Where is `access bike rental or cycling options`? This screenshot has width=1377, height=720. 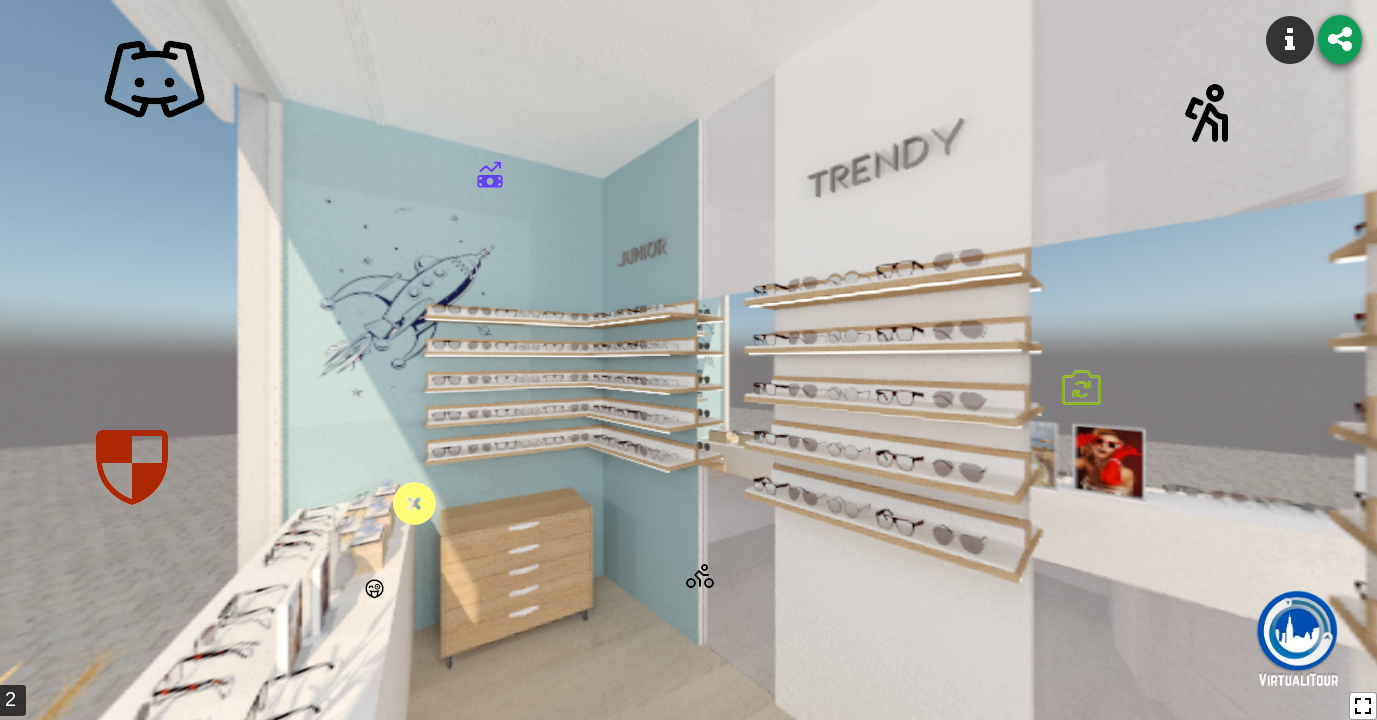 access bike rental or cycling options is located at coordinates (700, 577).